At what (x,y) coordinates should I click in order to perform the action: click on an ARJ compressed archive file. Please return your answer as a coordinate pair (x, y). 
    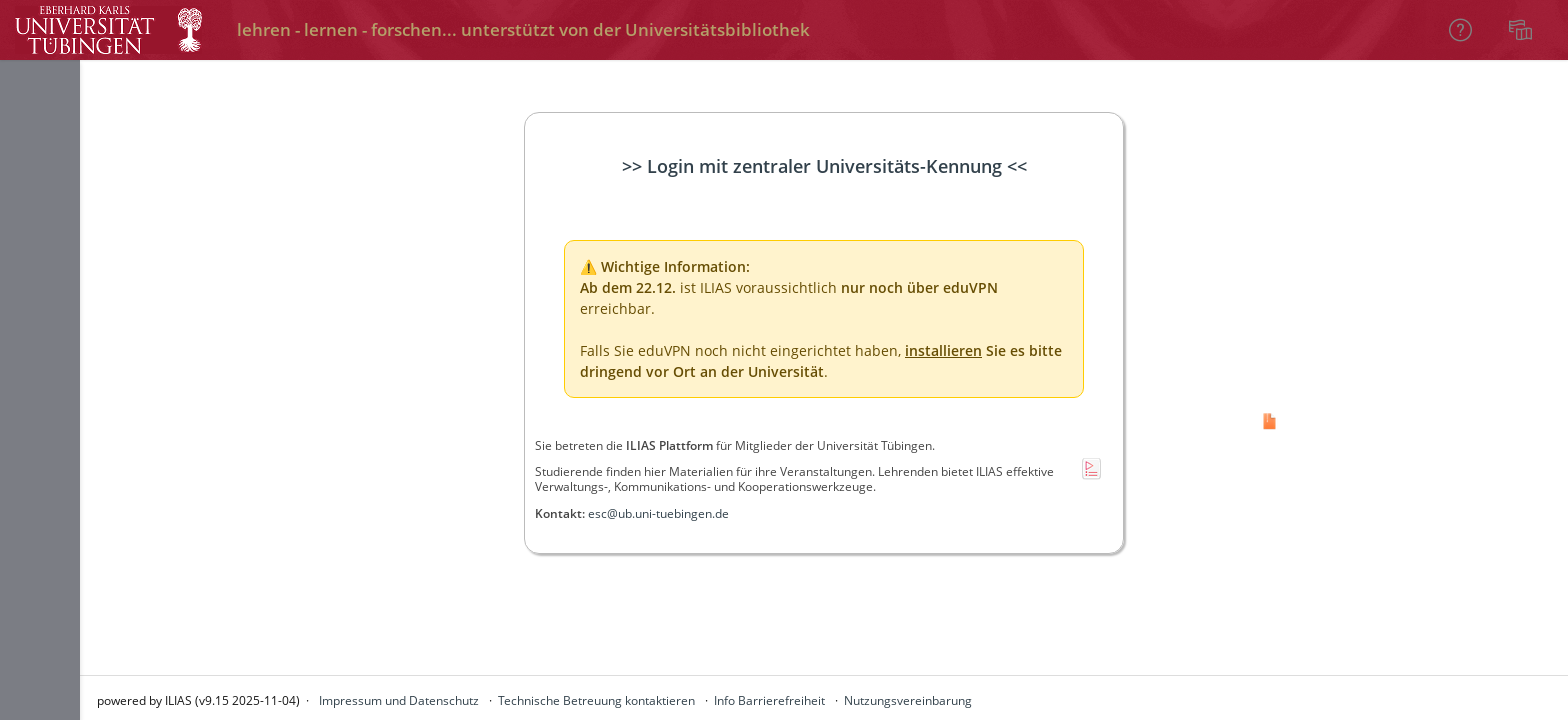
    Looking at the image, I should click on (1269, 421).